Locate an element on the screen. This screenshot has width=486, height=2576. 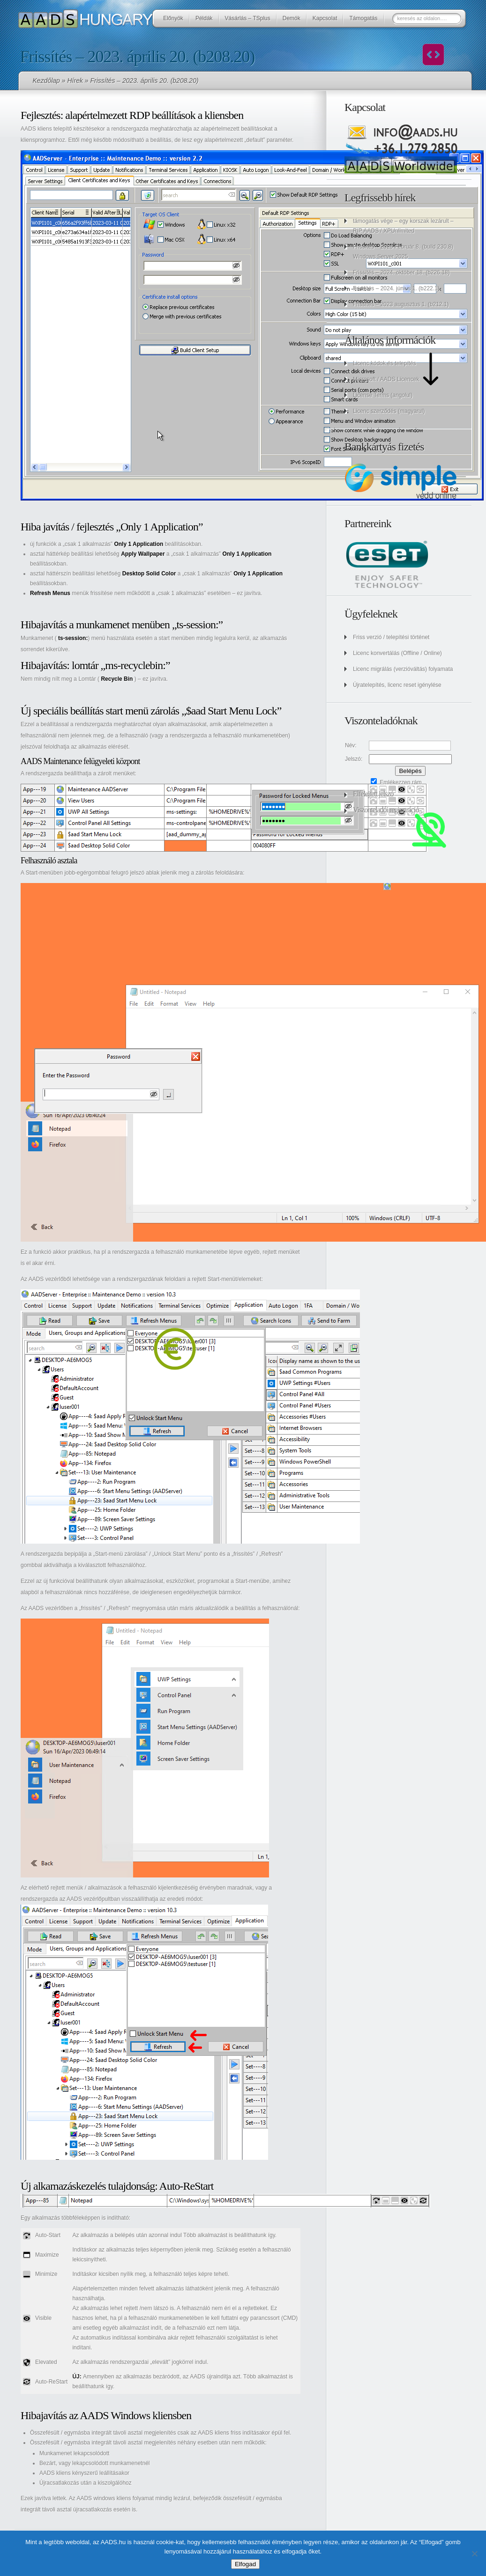
scroll down for more content is located at coordinates (431, 369).